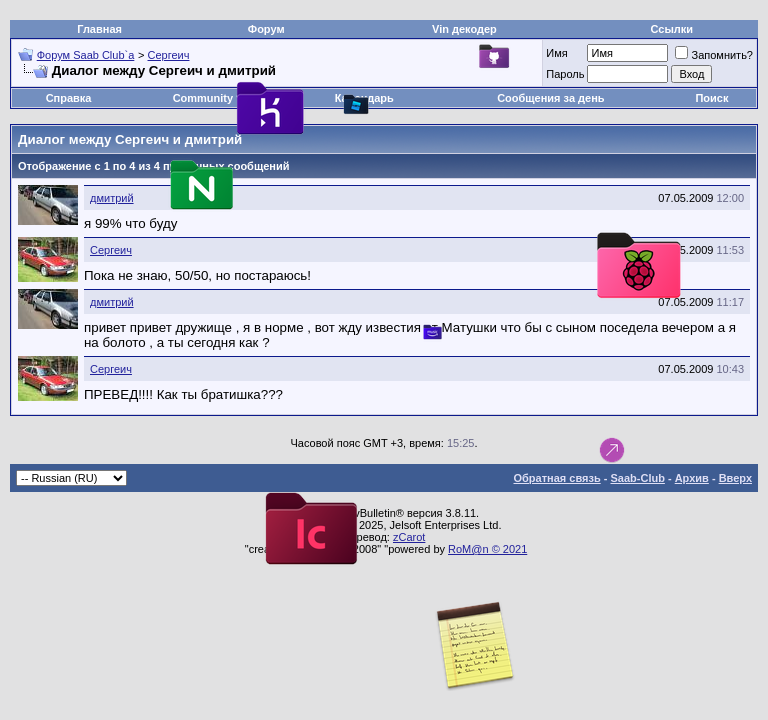  Describe the element at coordinates (475, 645) in the screenshot. I see `open notes application` at that location.